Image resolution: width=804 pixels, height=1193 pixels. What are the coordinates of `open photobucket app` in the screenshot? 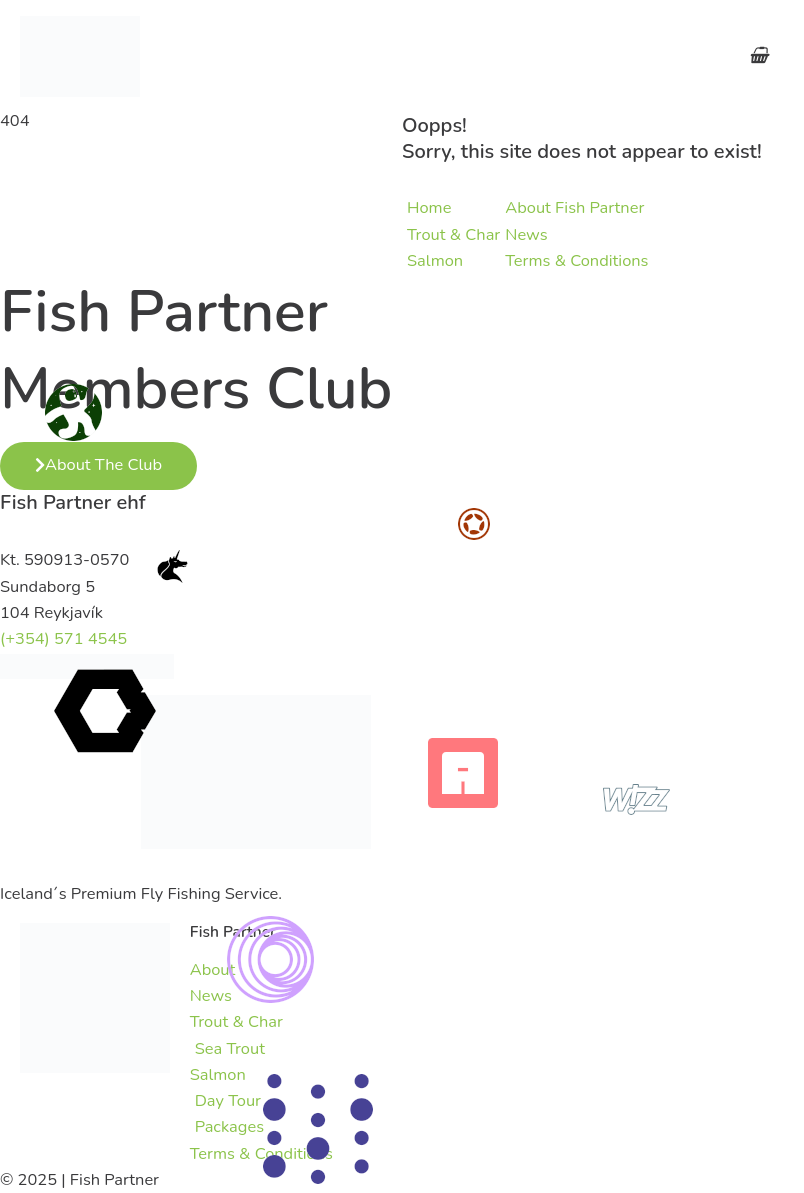 It's located at (270, 959).